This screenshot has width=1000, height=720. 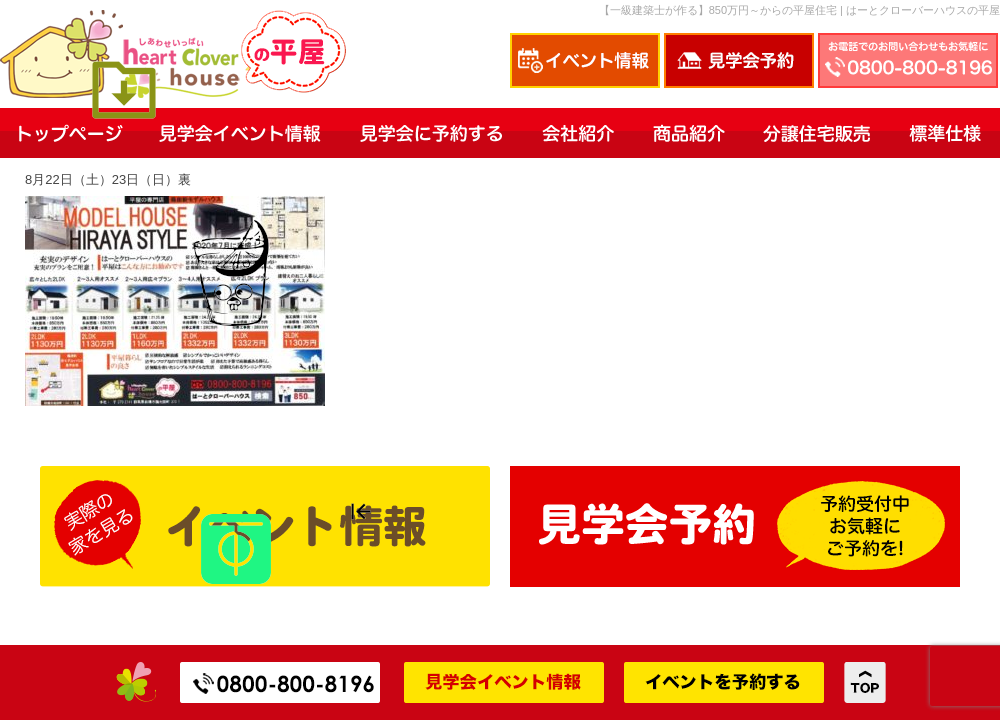 What do you see at coordinates (124, 90) in the screenshot?
I see `download folder contents` at bounding box center [124, 90].